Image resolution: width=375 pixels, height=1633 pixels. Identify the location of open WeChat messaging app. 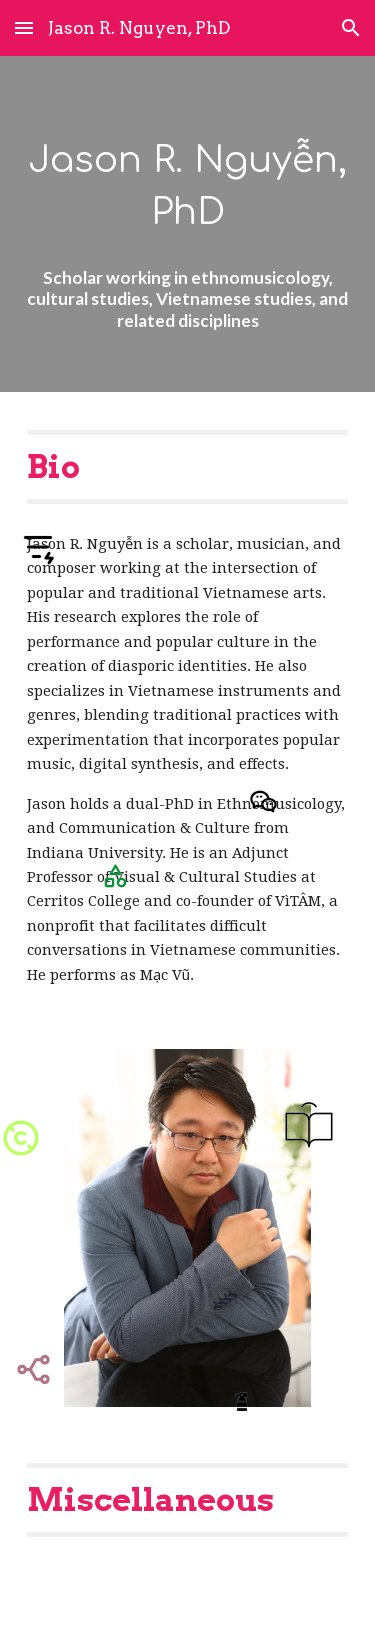
(263, 801).